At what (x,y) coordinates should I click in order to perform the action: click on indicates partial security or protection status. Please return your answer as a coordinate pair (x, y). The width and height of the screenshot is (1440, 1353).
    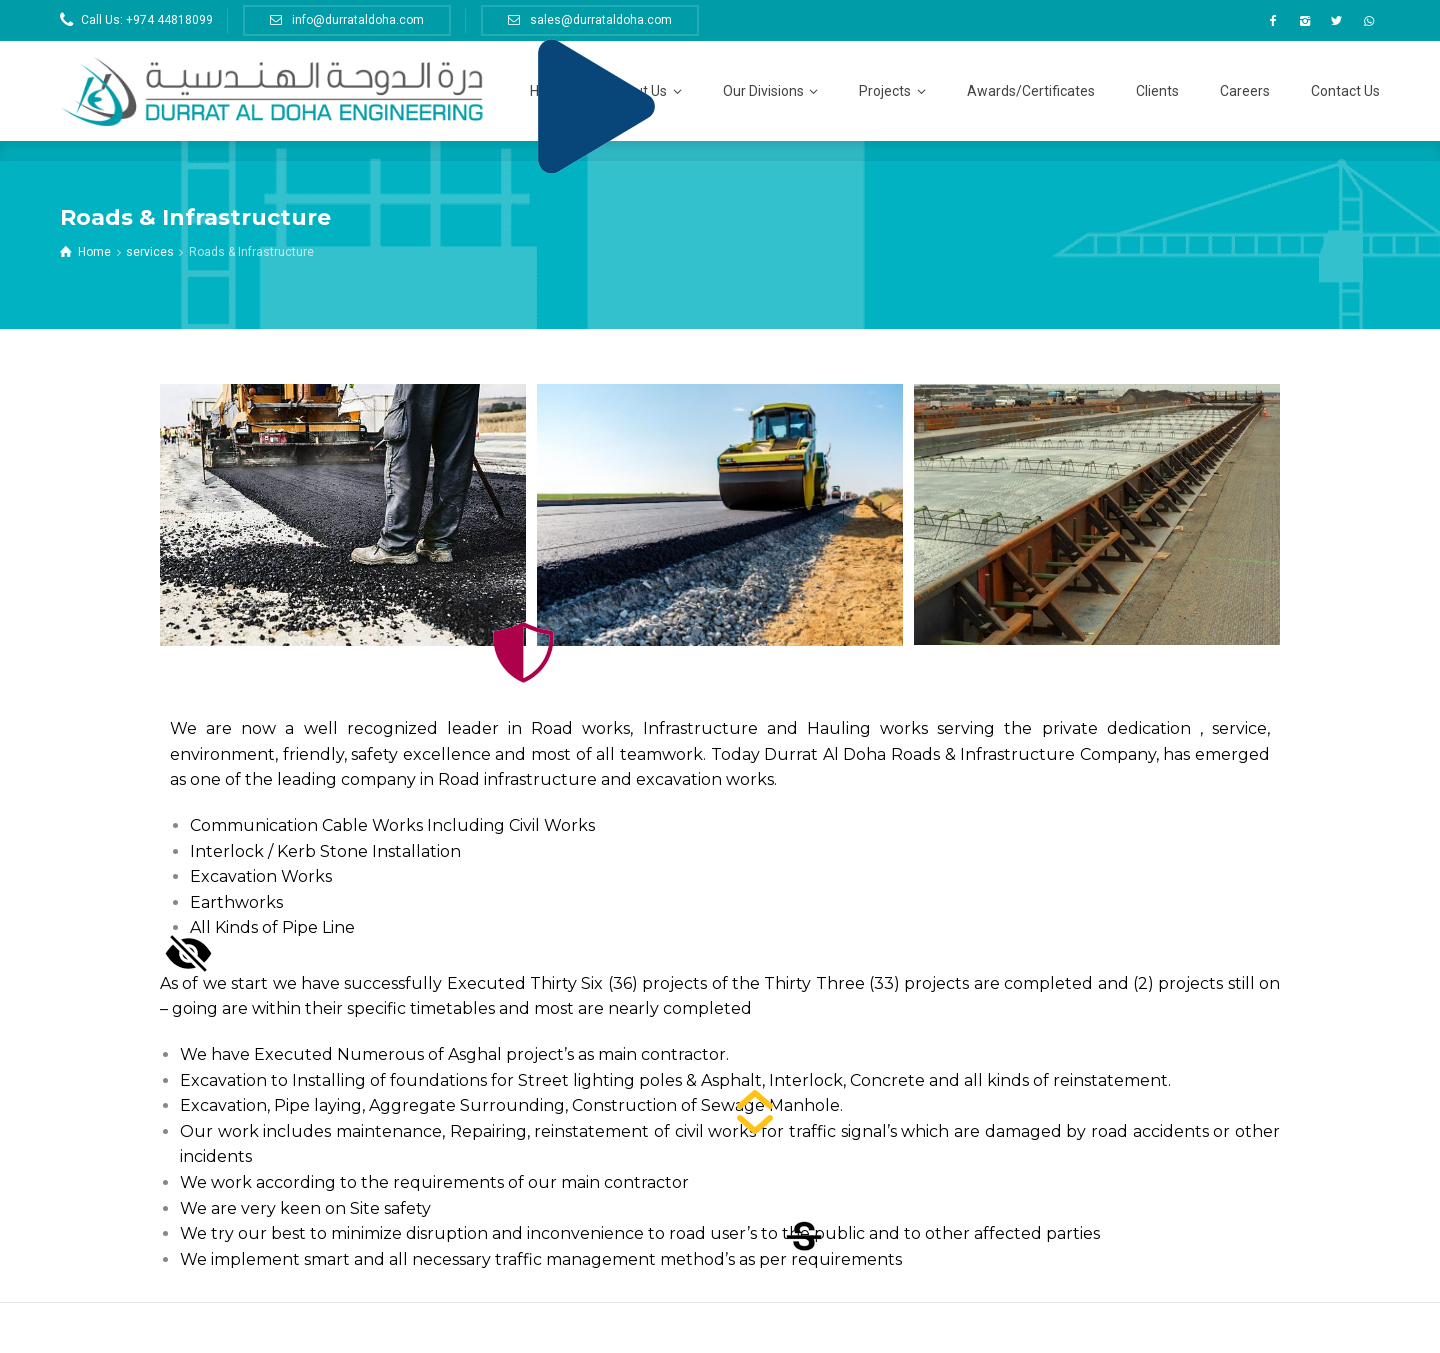
    Looking at the image, I should click on (523, 652).